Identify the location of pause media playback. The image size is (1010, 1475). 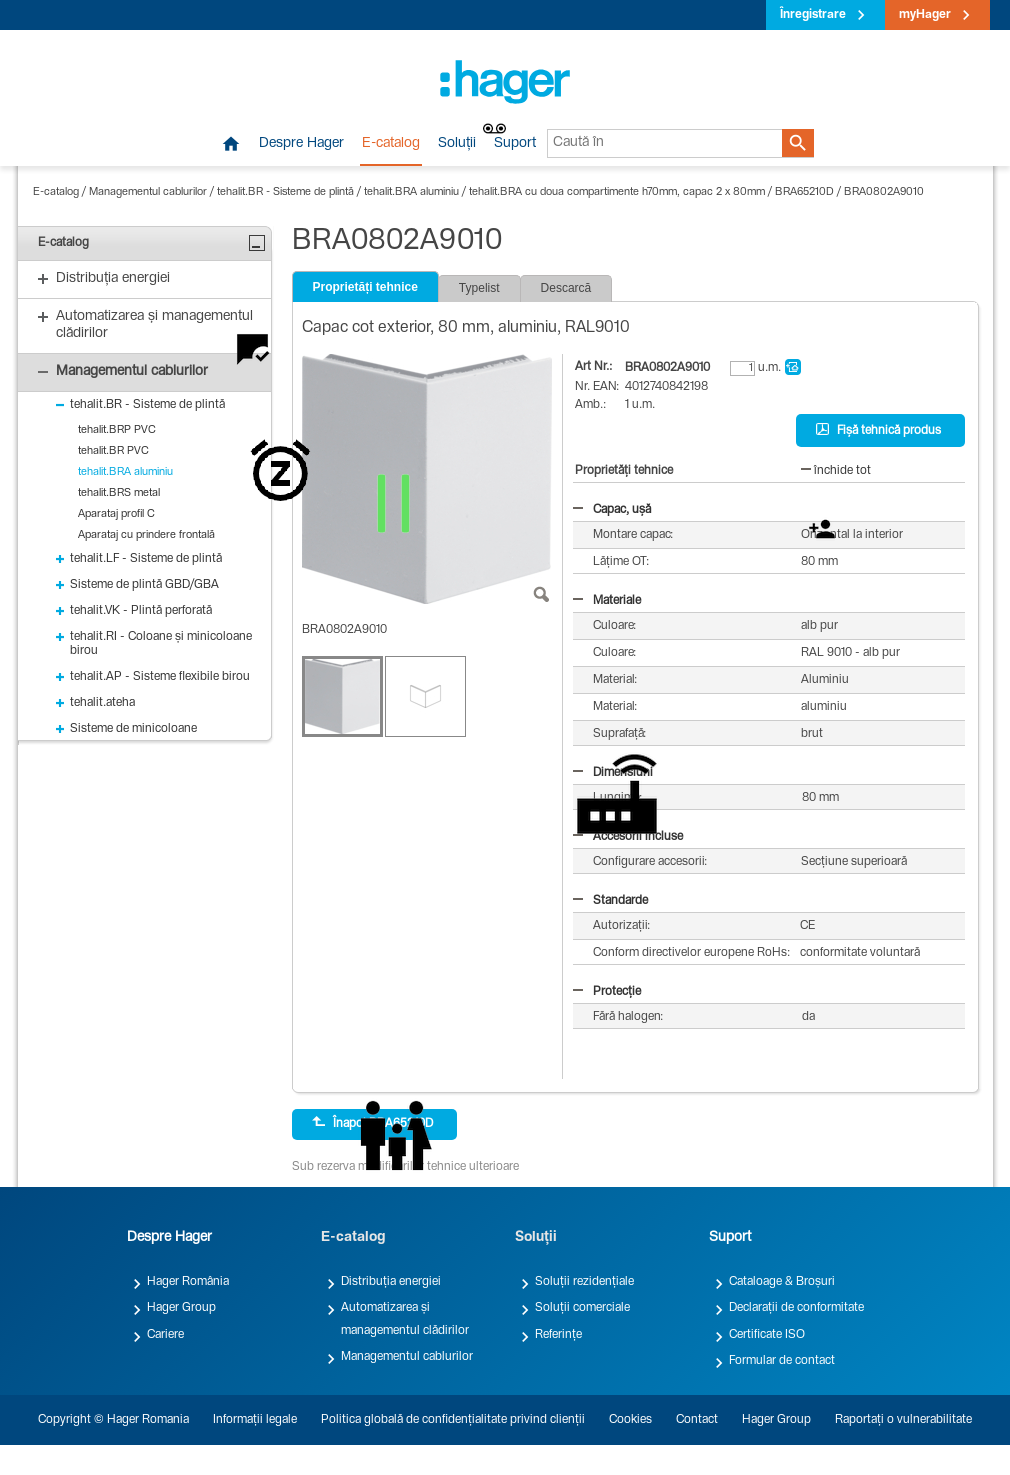
(393, 503).